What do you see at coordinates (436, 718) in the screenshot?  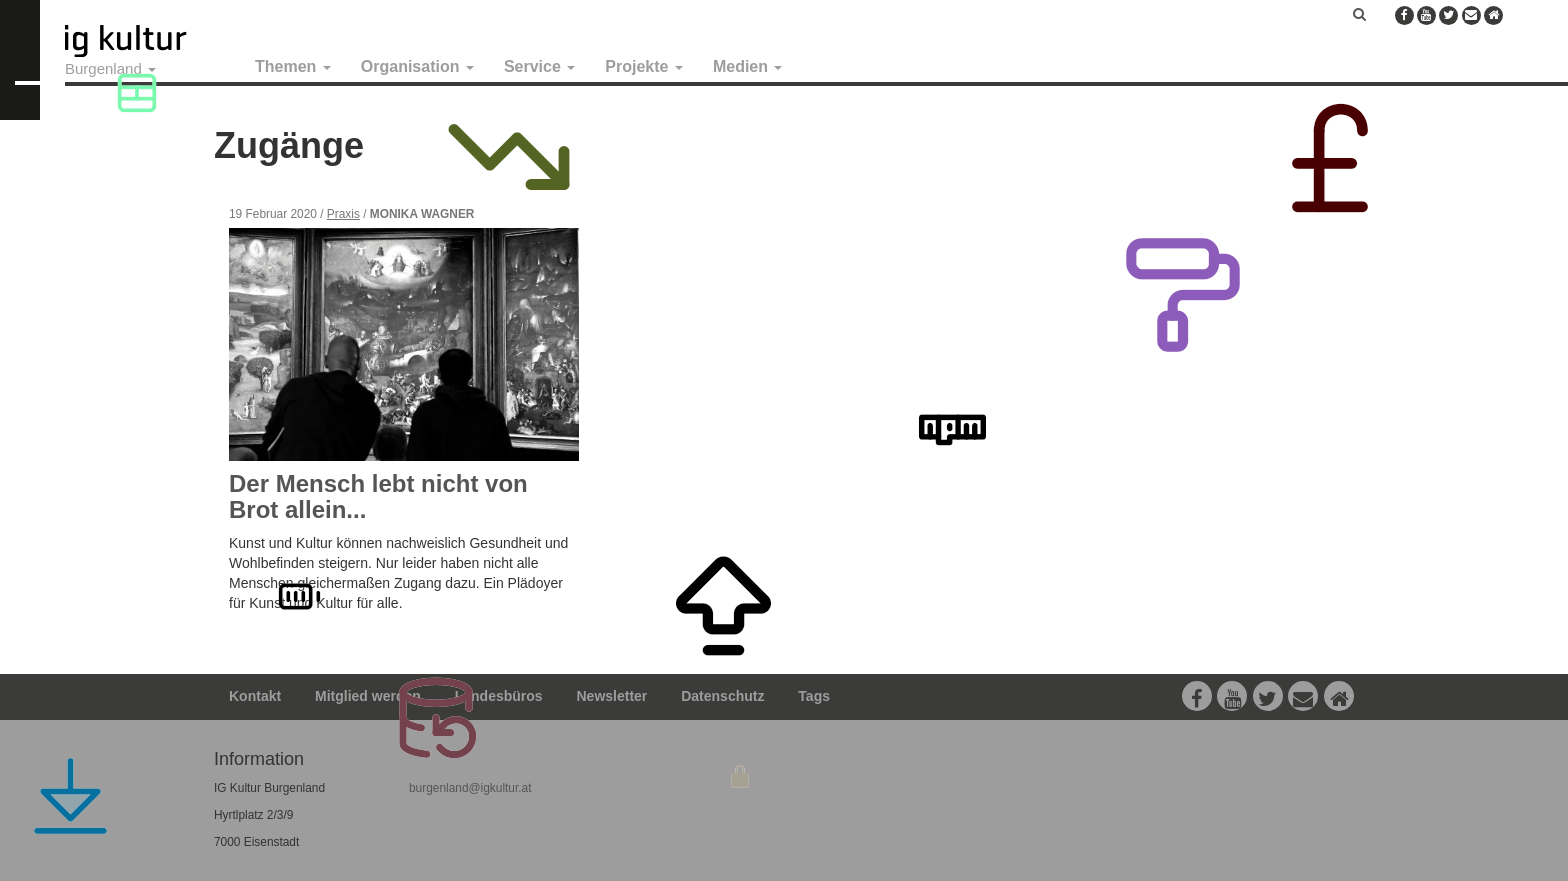 I see `restore database from backup` at bounding box center [436, 718].